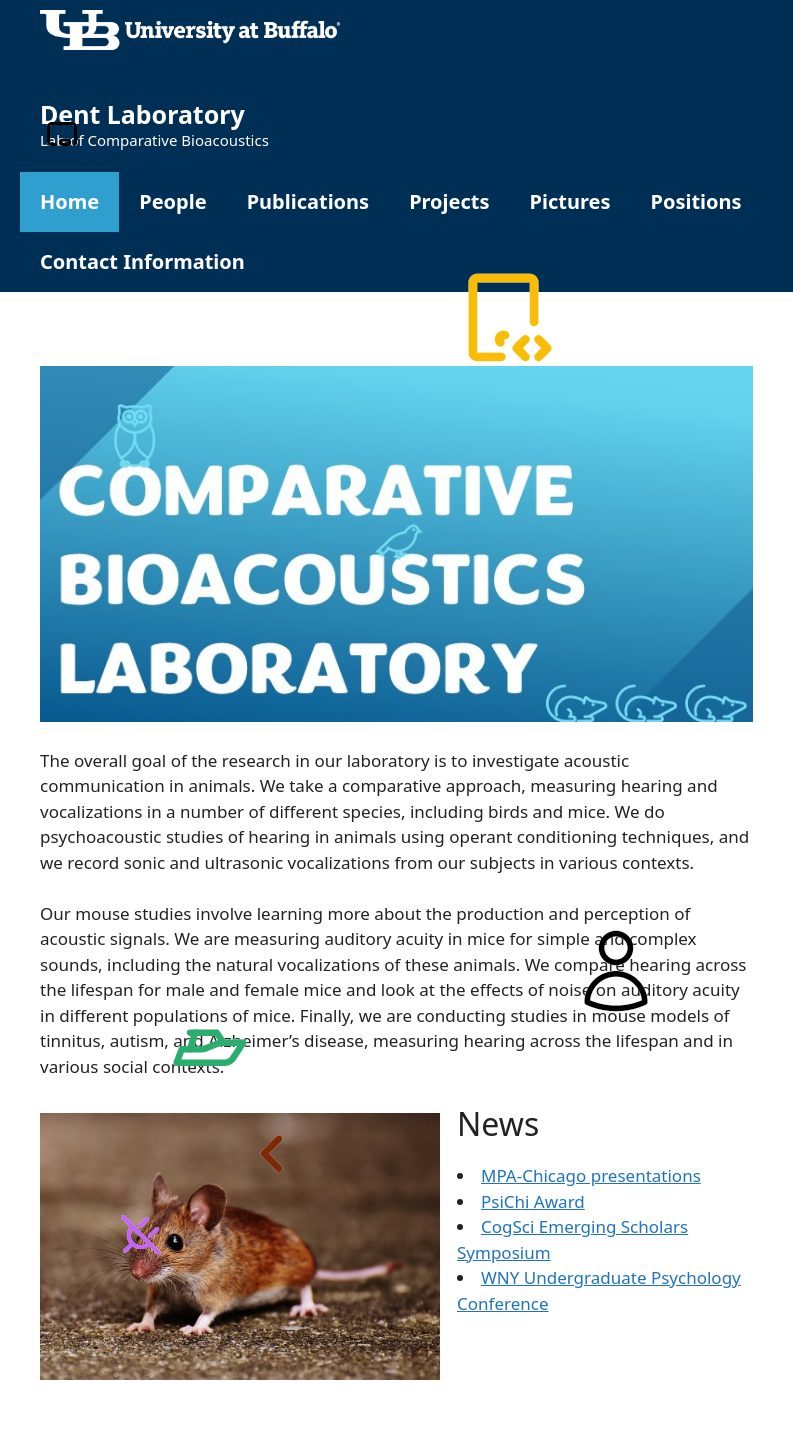  Describe the element at coordinates (503, 317) in the screenshot. I see `access tablet developer tools` at that location.